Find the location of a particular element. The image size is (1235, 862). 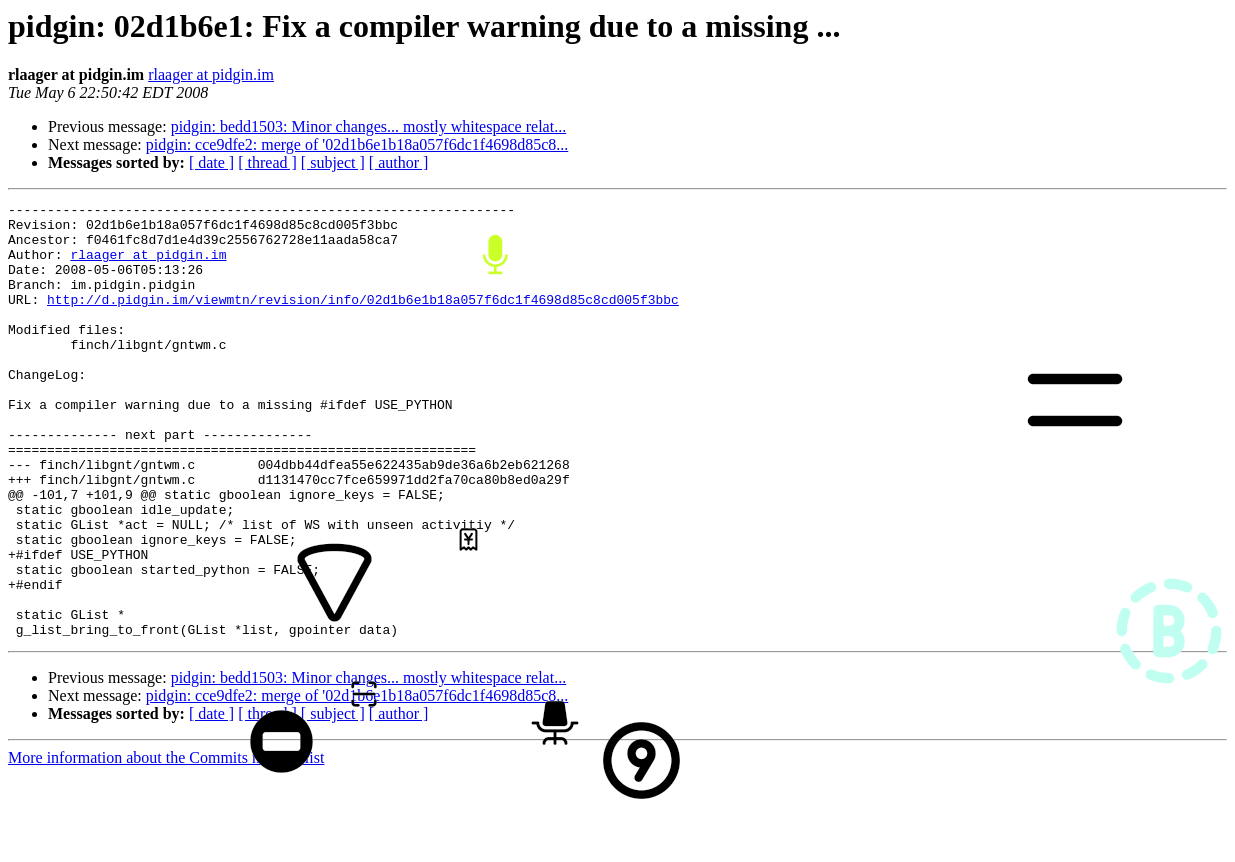

indicates a cone or triangular marker is located at coordinates (334, 584).